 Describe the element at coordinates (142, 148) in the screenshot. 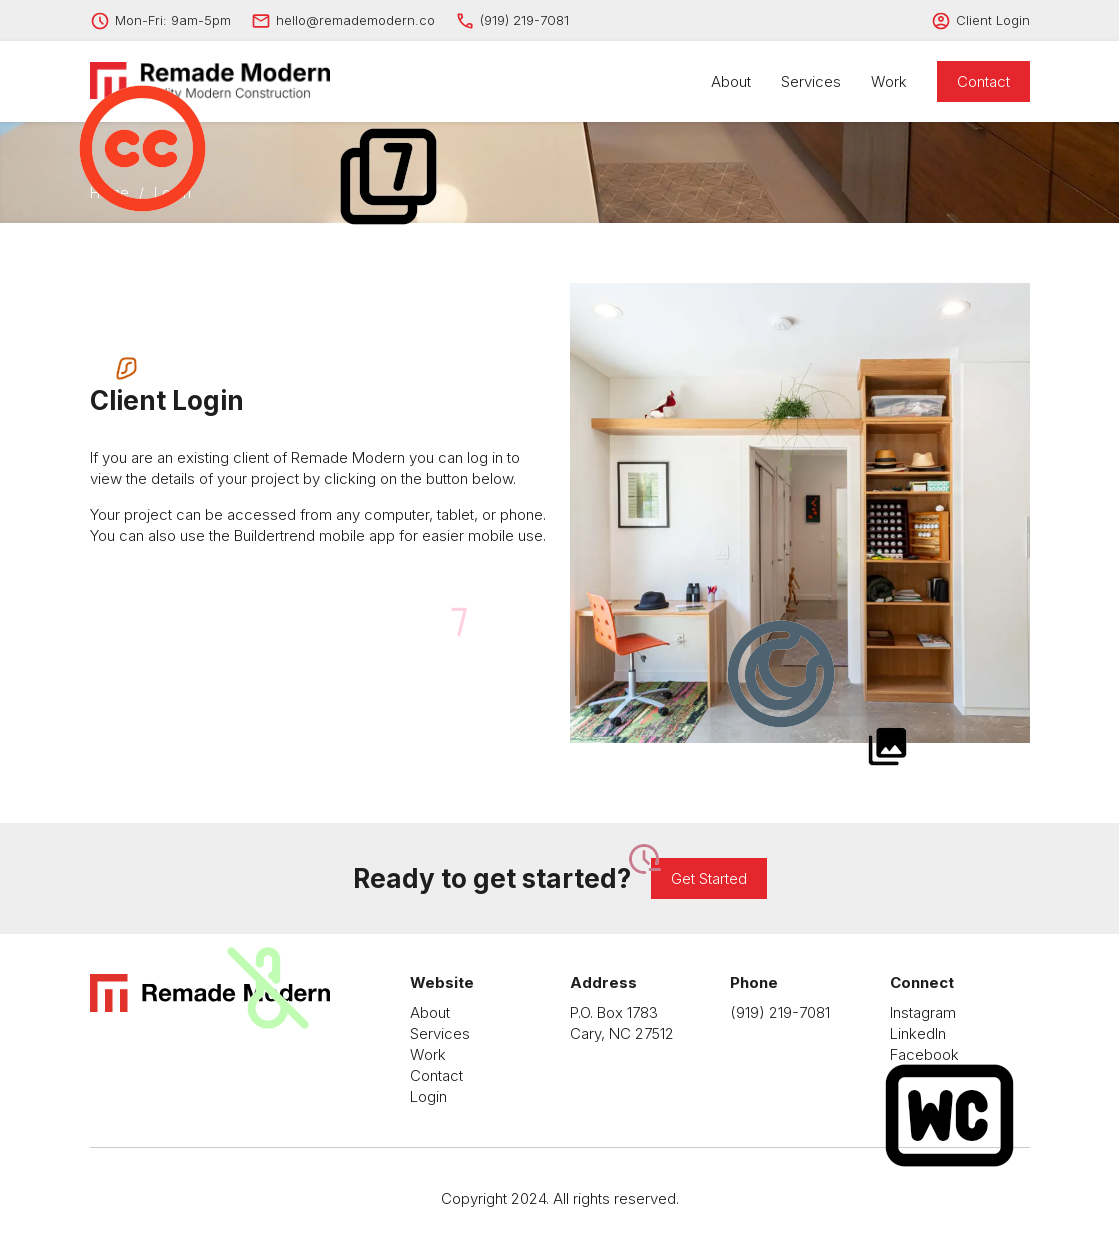

I see `indicates content is licensed under creative commons` at that location.